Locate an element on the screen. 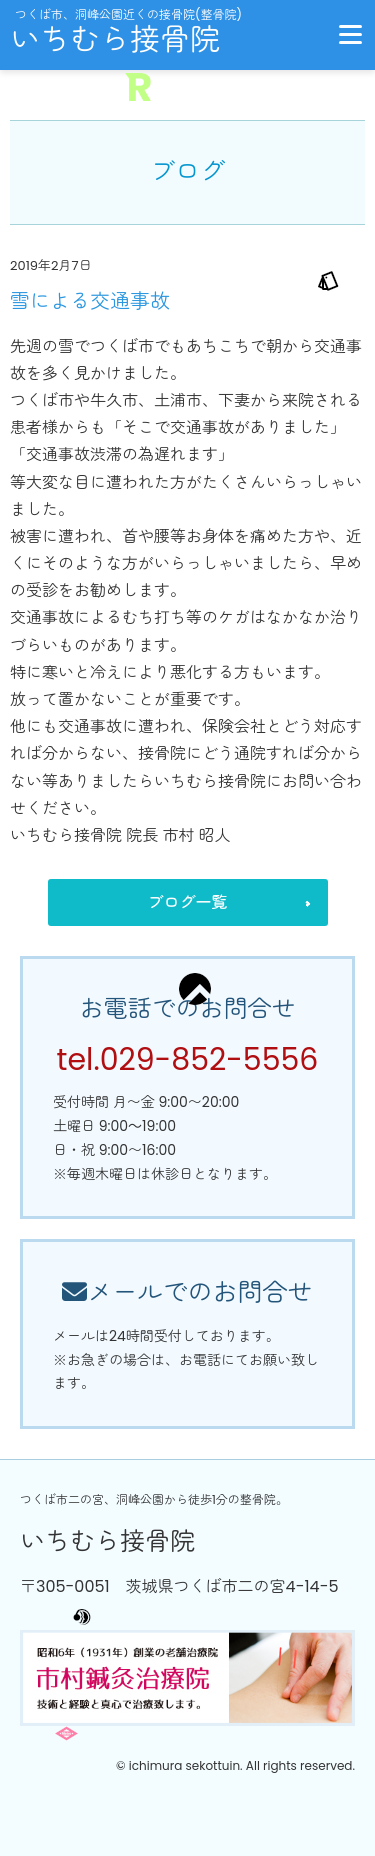 The image size is (375, 1856). open the Metro de Madrid transit app is located at coordinates (66, 1733).